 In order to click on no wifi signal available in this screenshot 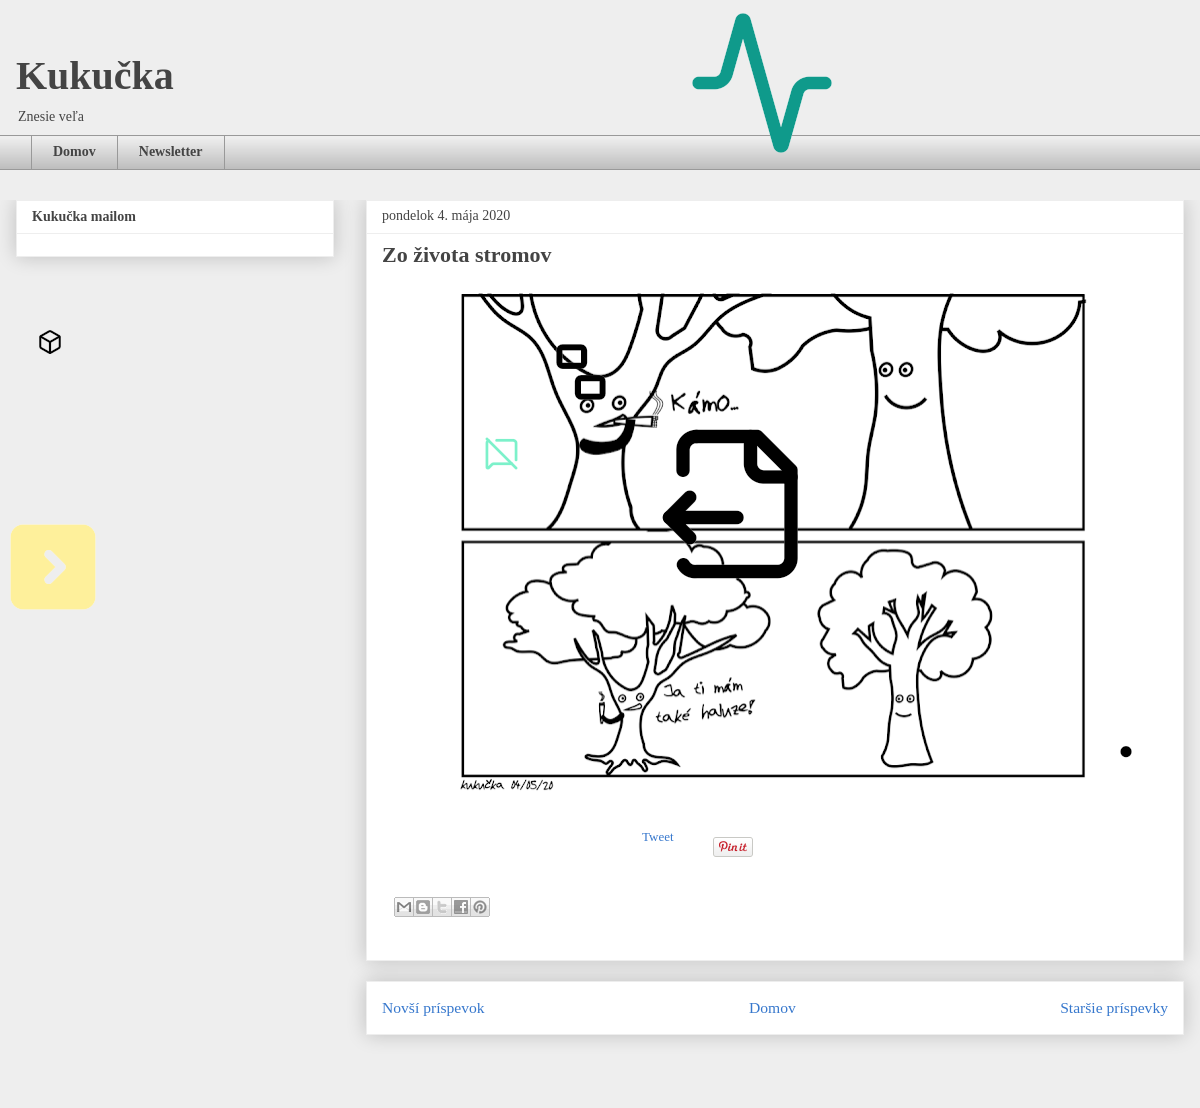, I will do `click(1126, 707)`.